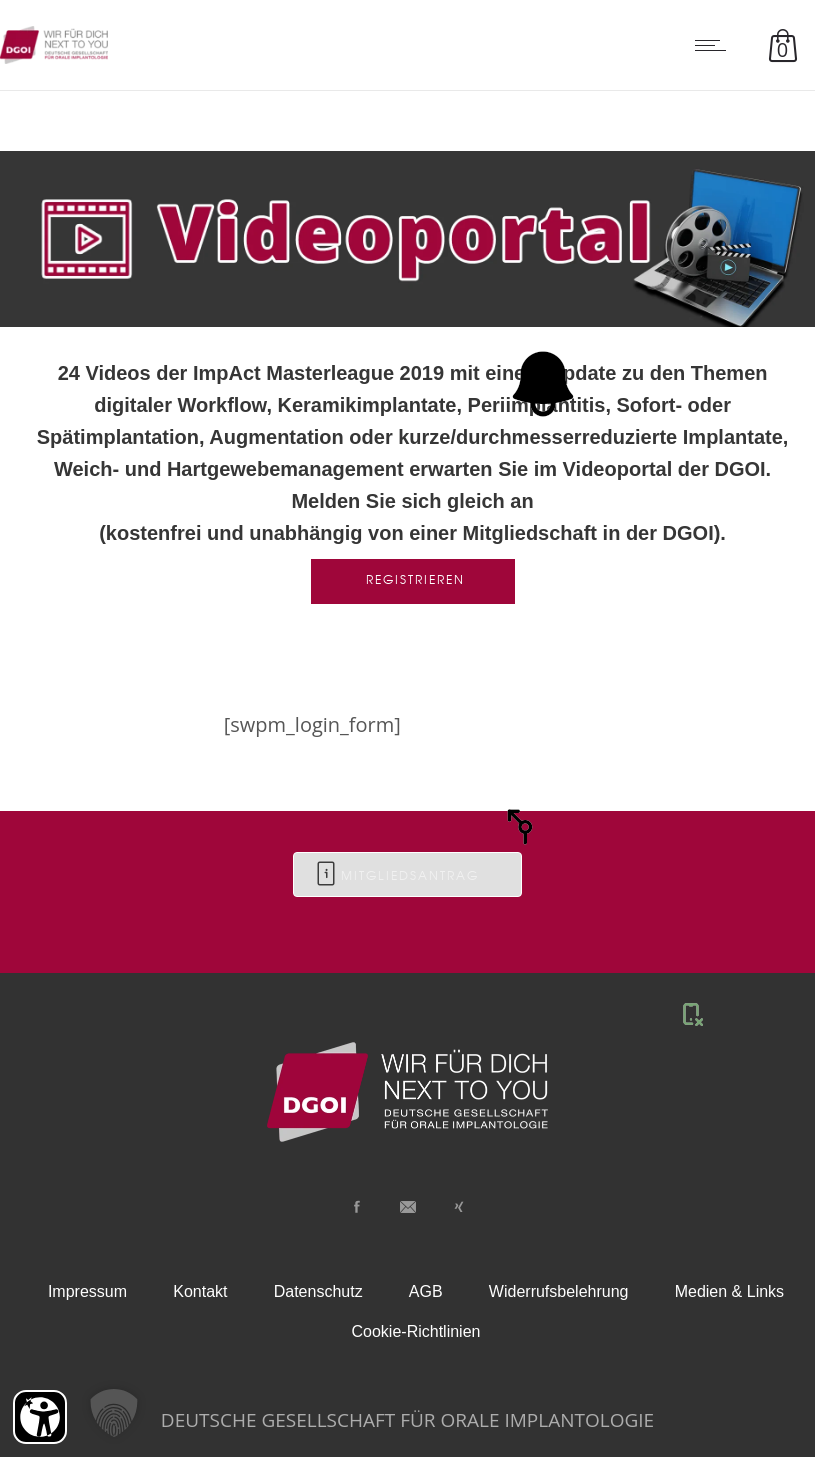  I want to click on view notifications, so click(543, 384).